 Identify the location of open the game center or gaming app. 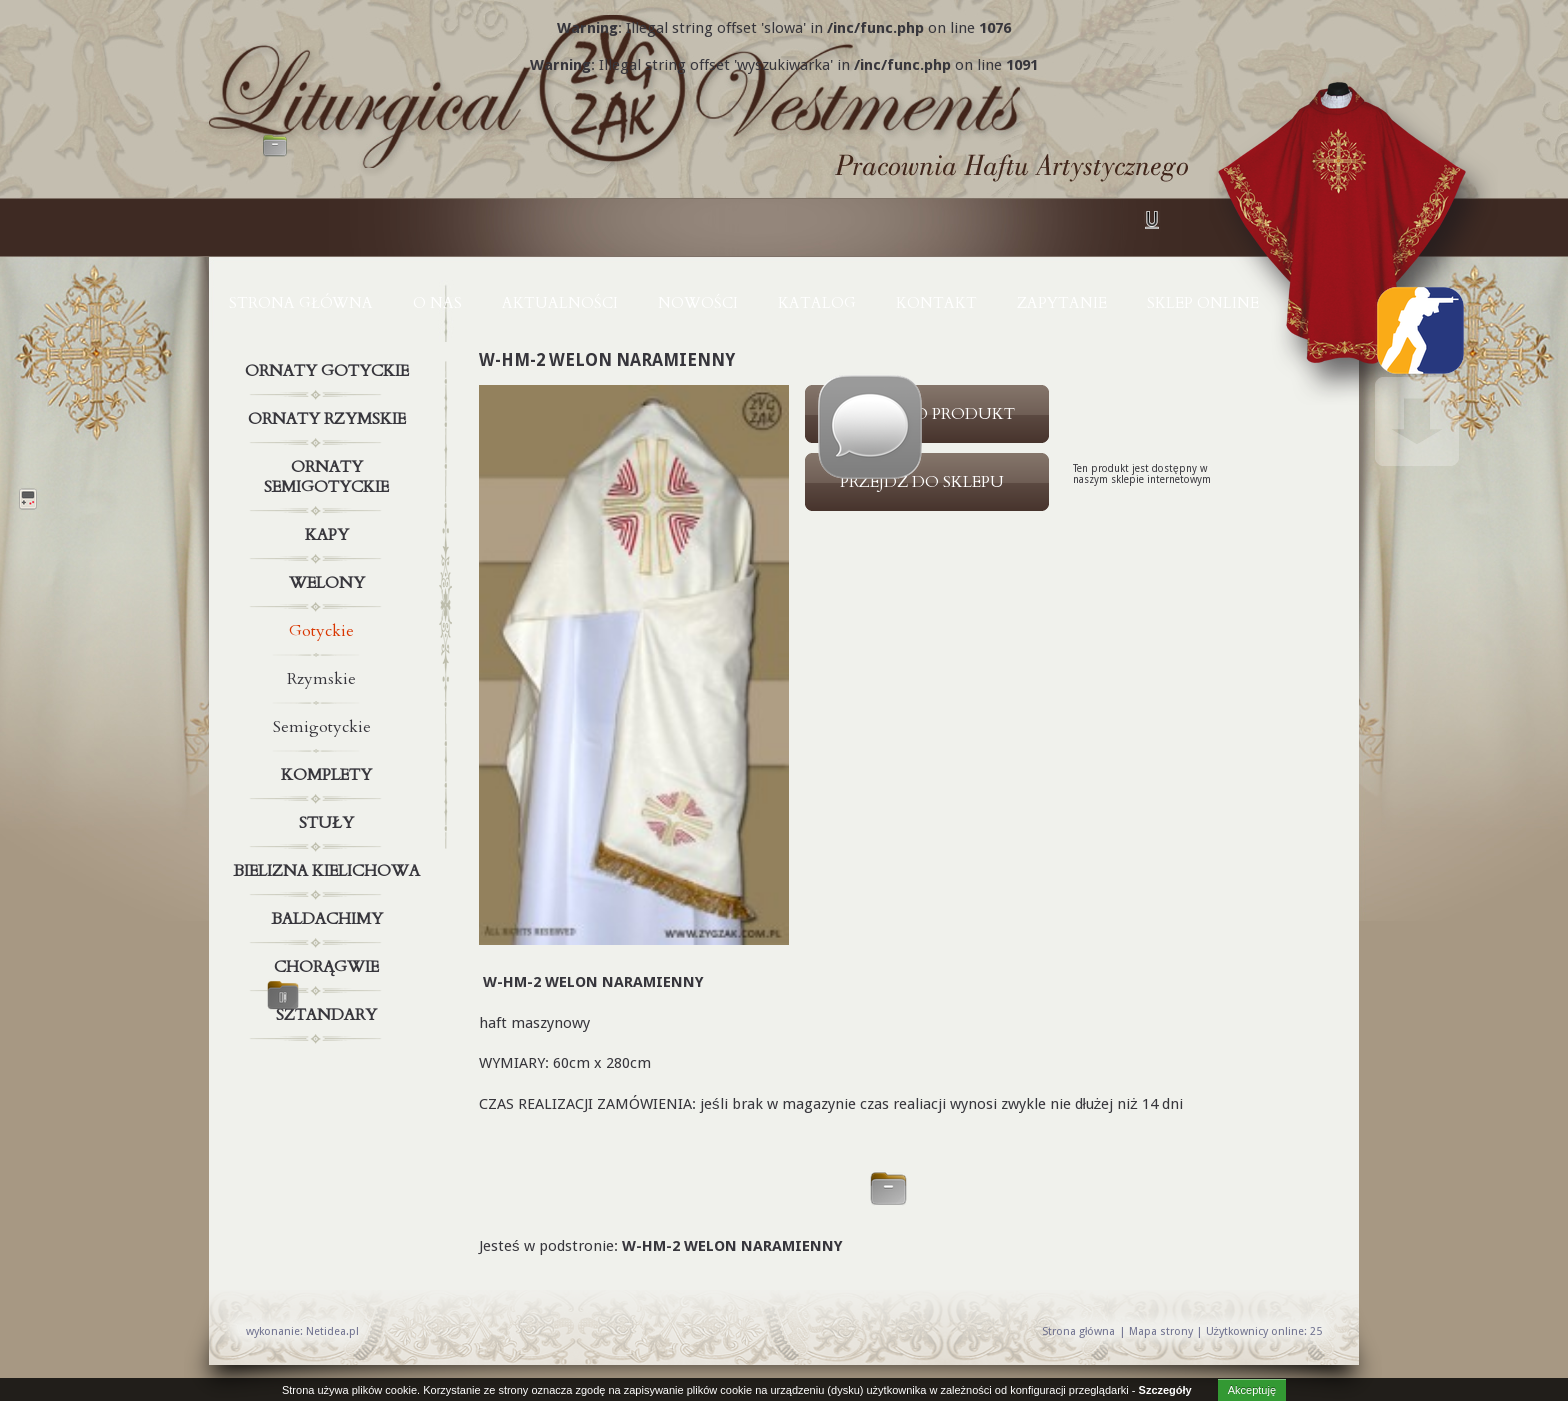
(28, 499).